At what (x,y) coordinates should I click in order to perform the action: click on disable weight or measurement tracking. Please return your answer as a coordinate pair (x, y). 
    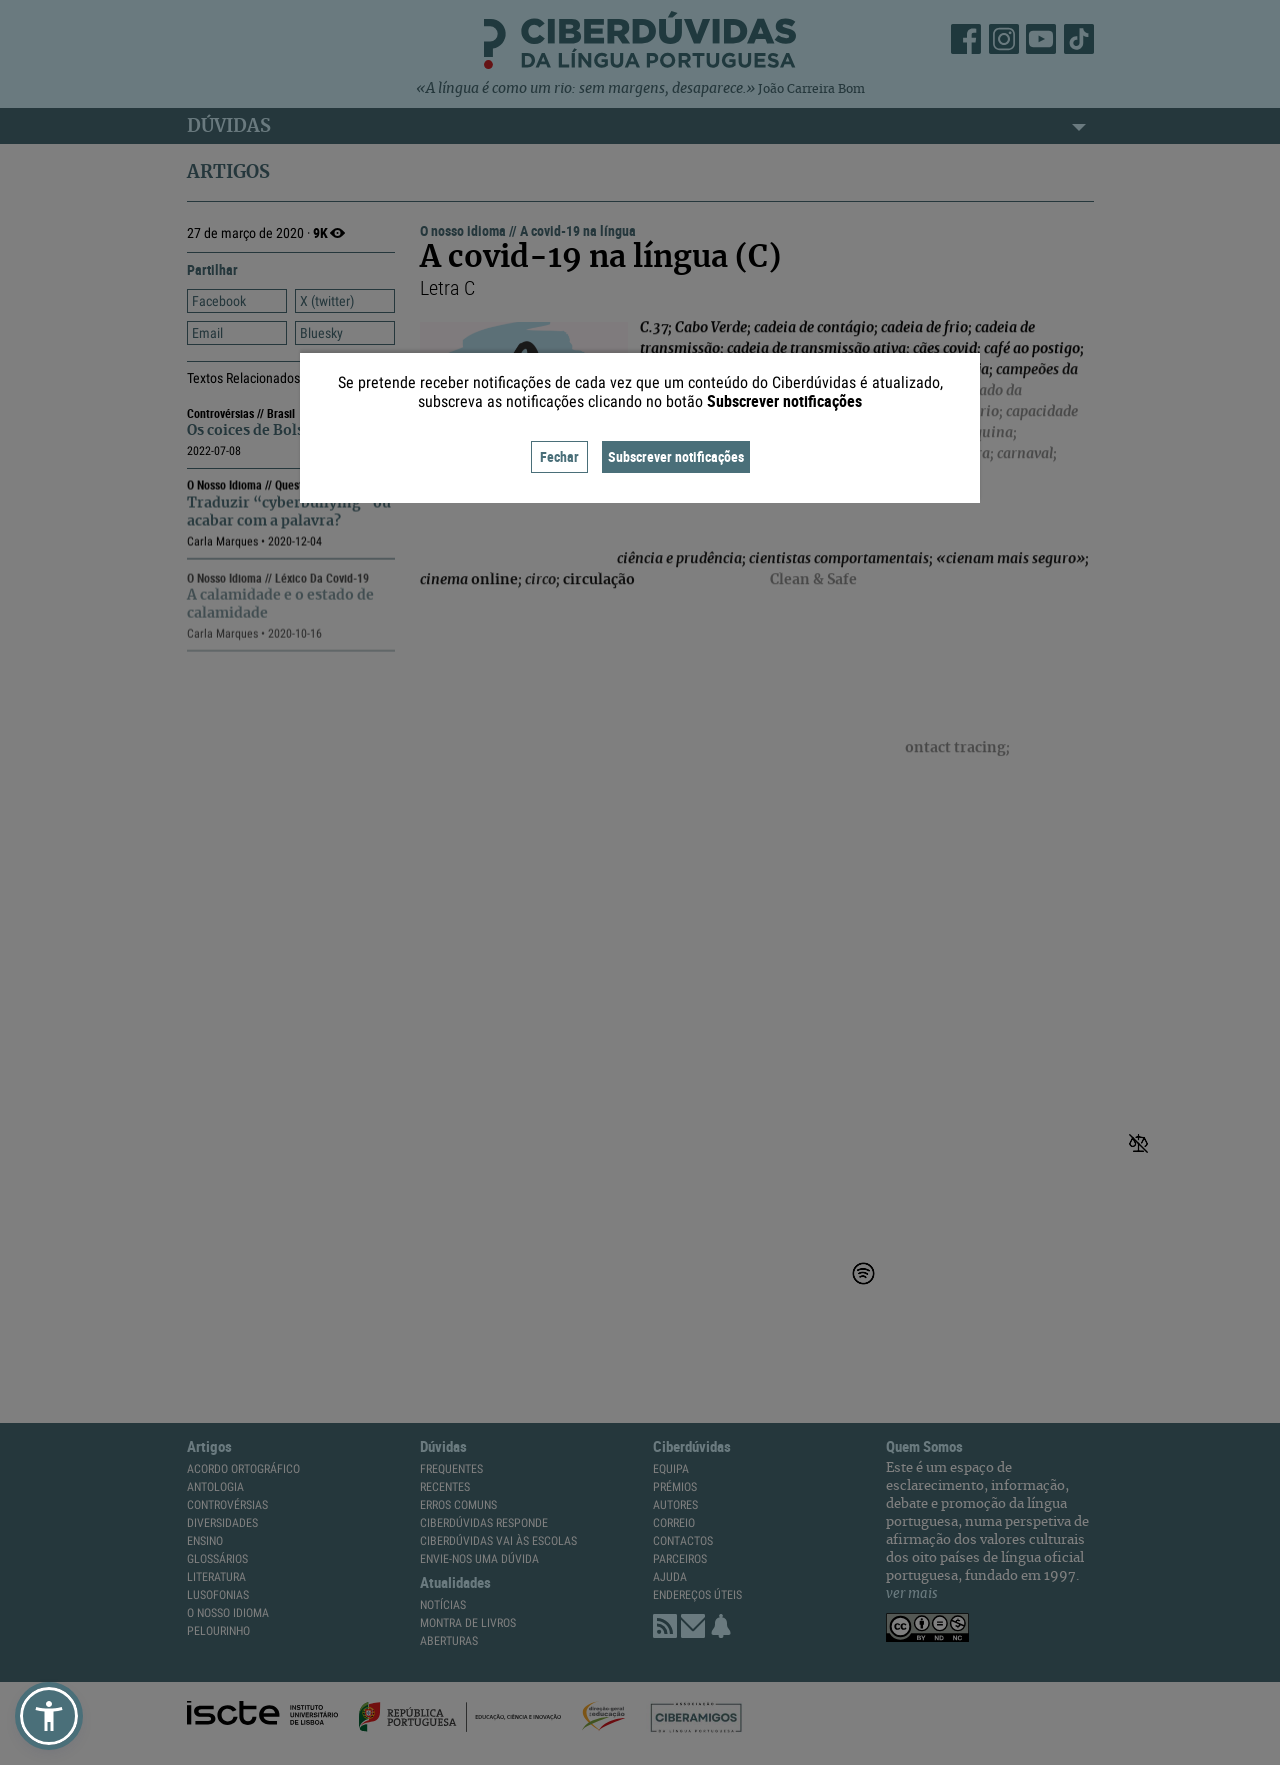
    Looking at the image, I should click on (1138, 1143).